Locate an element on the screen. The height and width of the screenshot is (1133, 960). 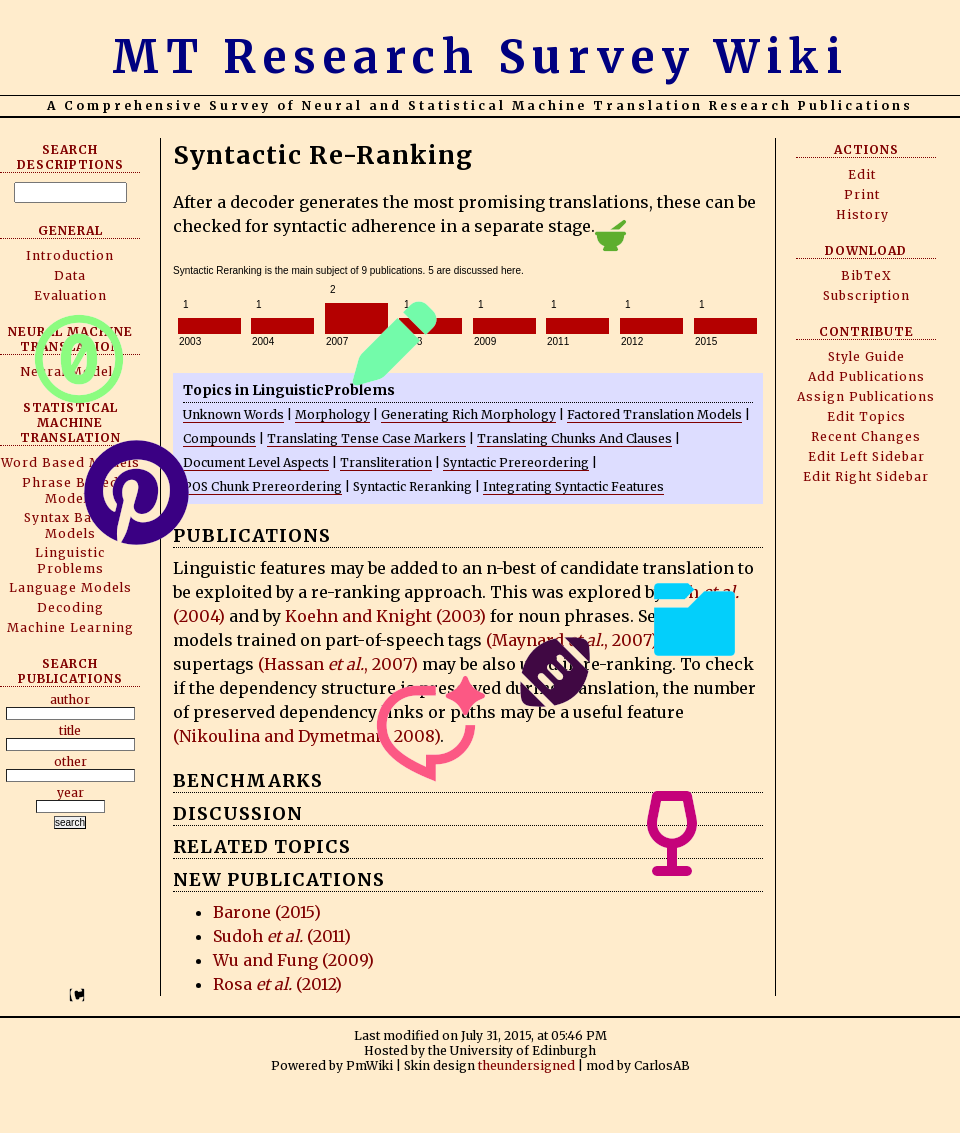
creative commons zero (CC0) public domain license is located at coordinates (79, 359).